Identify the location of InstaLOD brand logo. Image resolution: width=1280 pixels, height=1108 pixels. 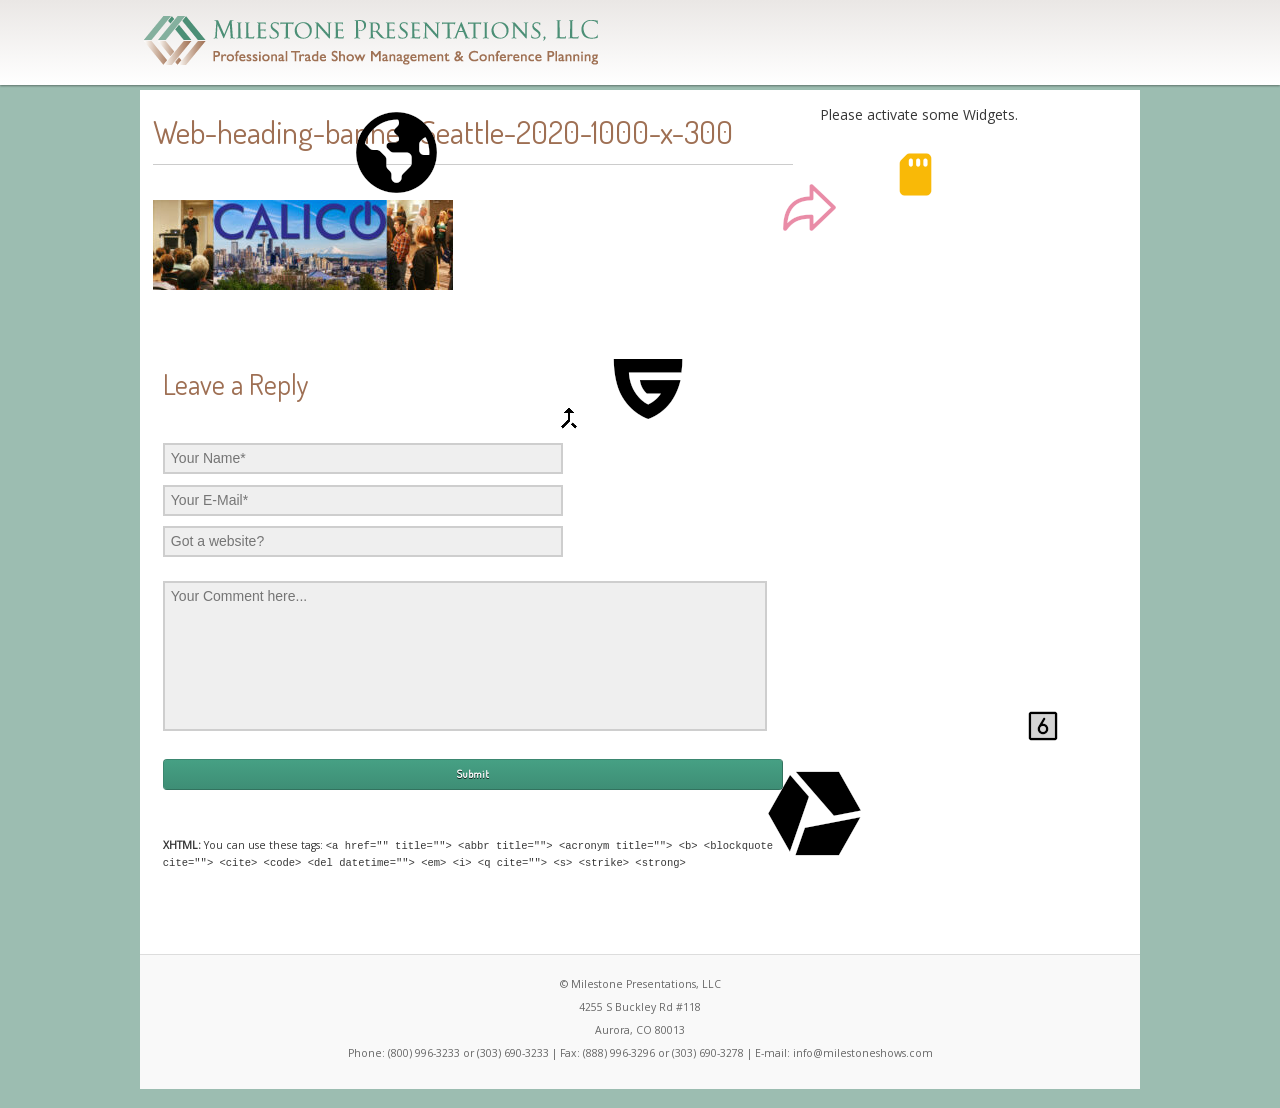
(814, 813).